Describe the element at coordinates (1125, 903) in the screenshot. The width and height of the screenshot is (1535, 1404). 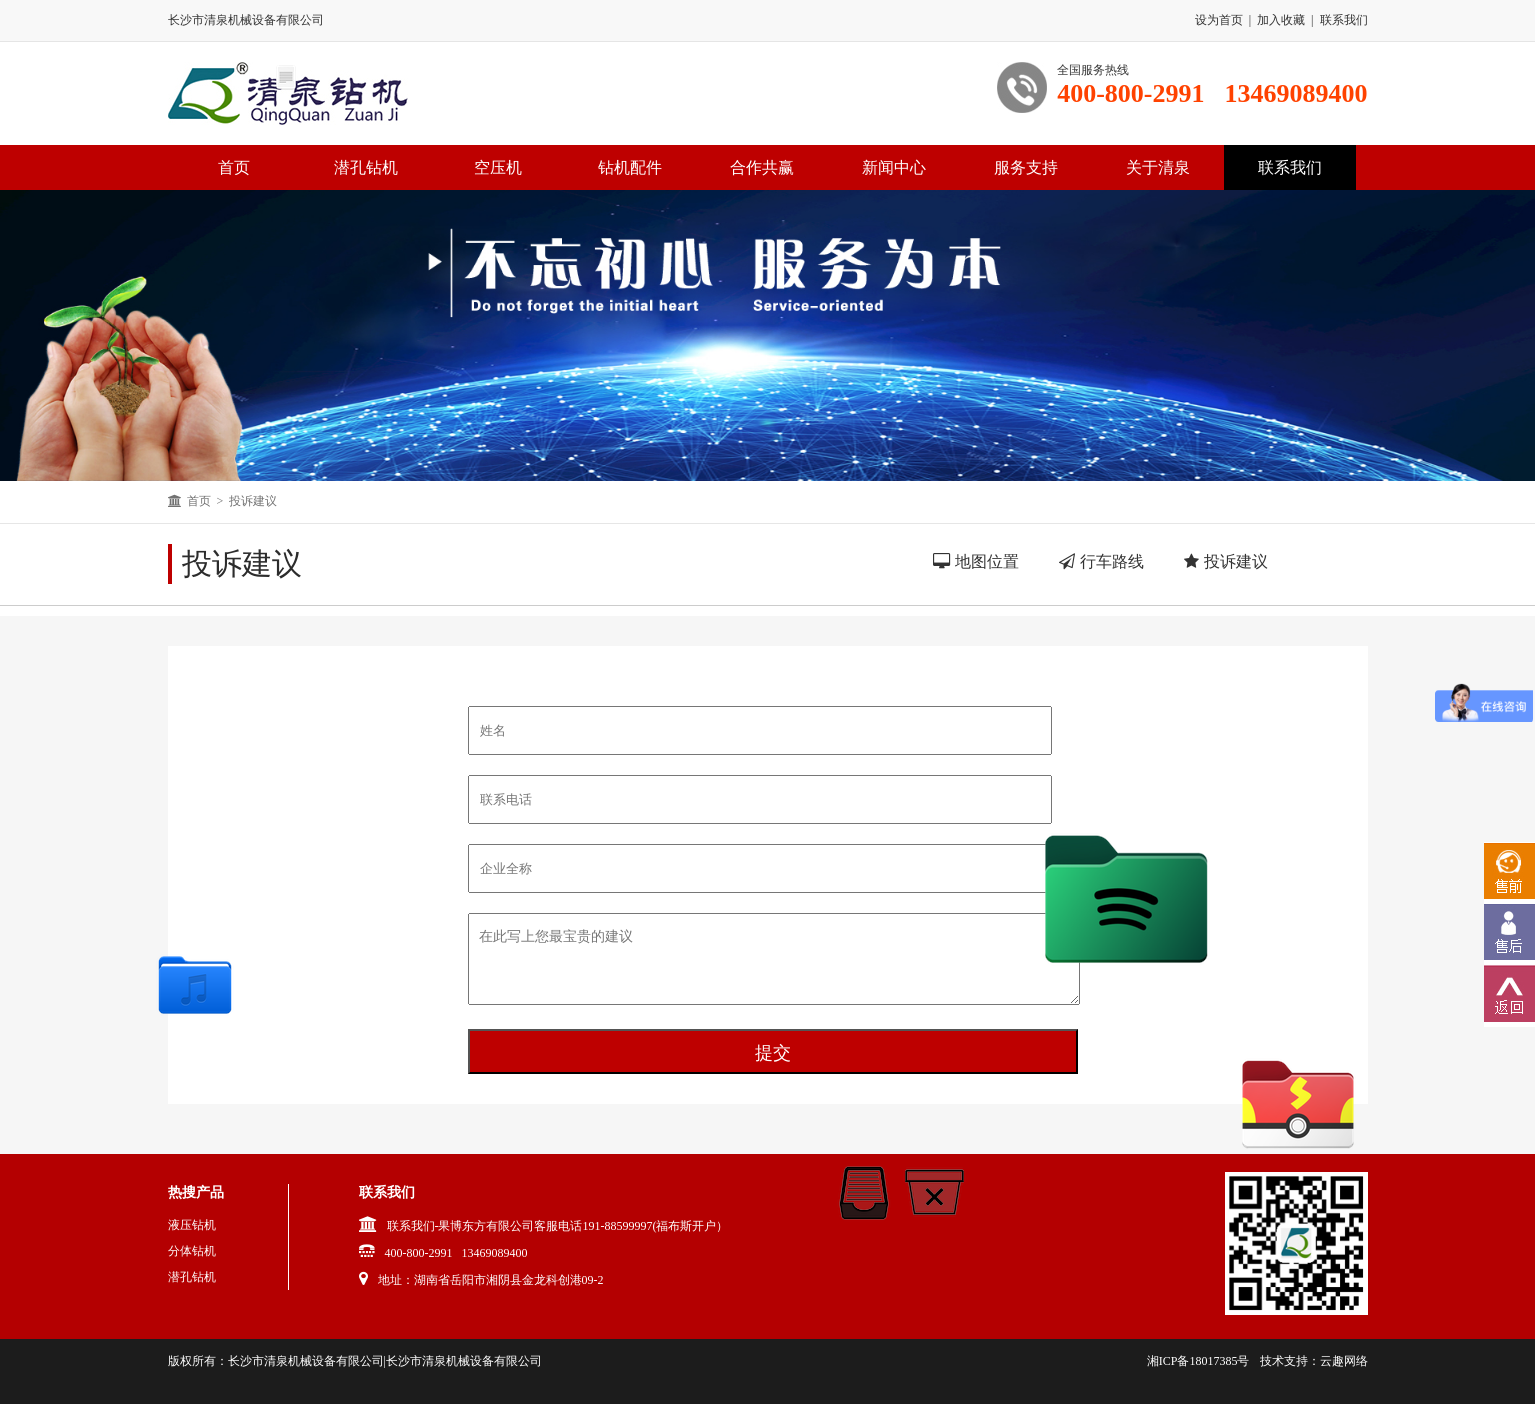
I see `open folder containing spotify downloads or files` at that location.